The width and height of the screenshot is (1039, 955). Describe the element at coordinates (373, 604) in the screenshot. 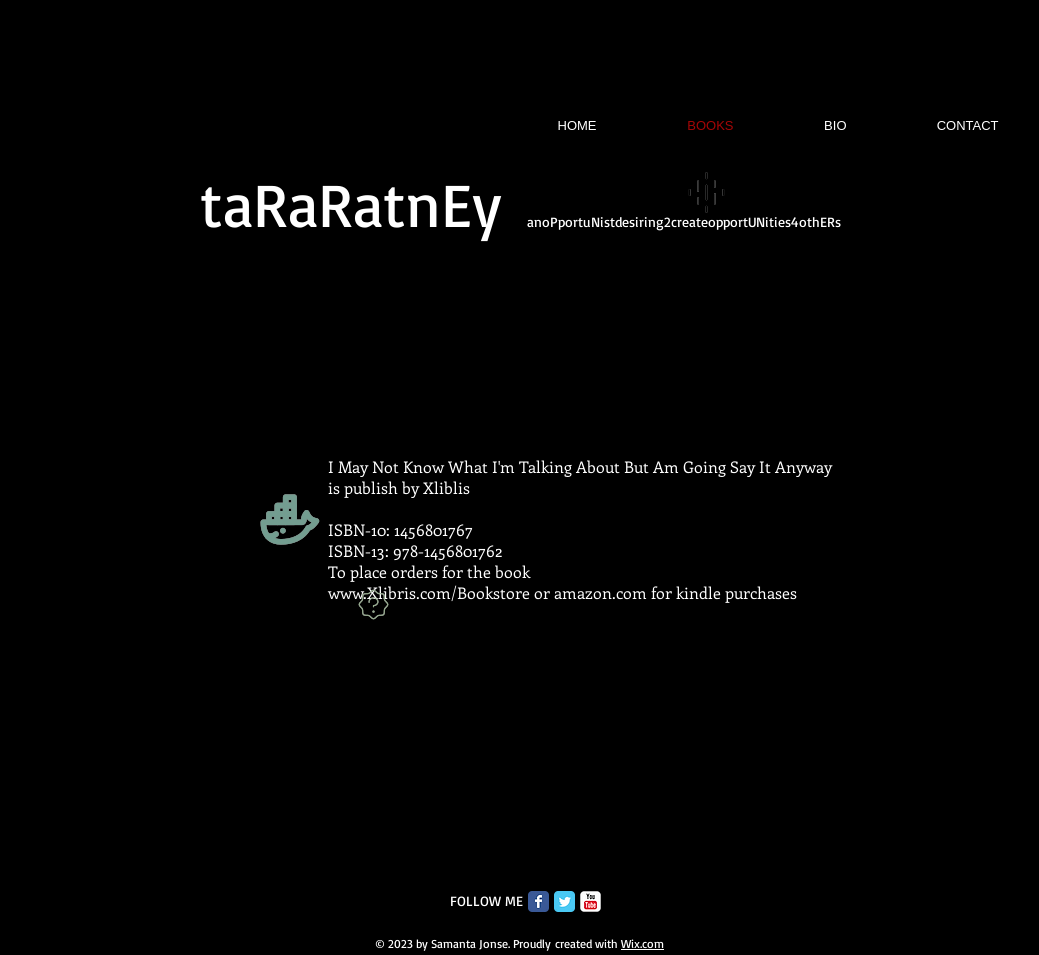

I see `access help or FAQ section` at that location.